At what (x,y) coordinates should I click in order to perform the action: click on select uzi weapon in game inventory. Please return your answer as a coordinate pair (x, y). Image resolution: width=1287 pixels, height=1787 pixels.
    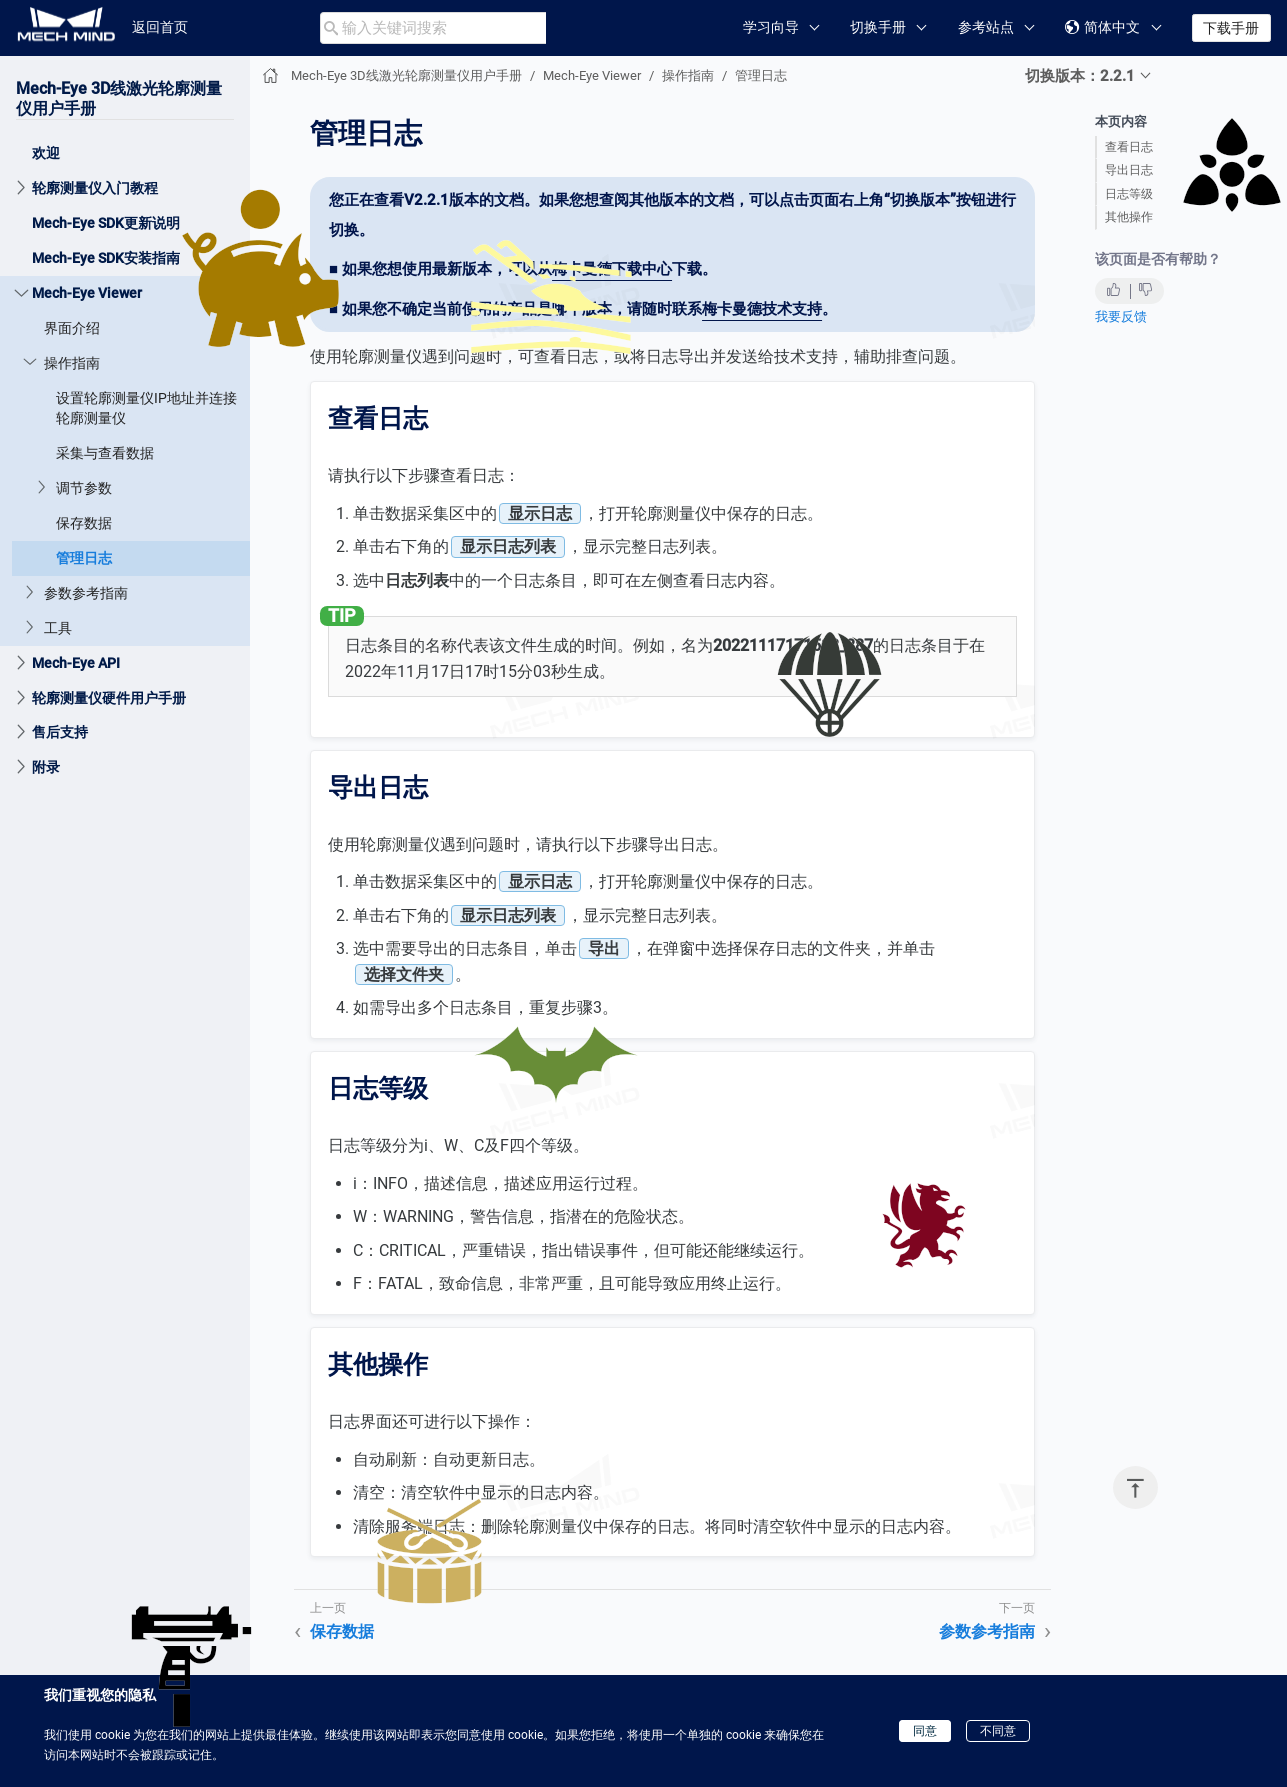
    Looking at the image, I should click on (191, 1666).